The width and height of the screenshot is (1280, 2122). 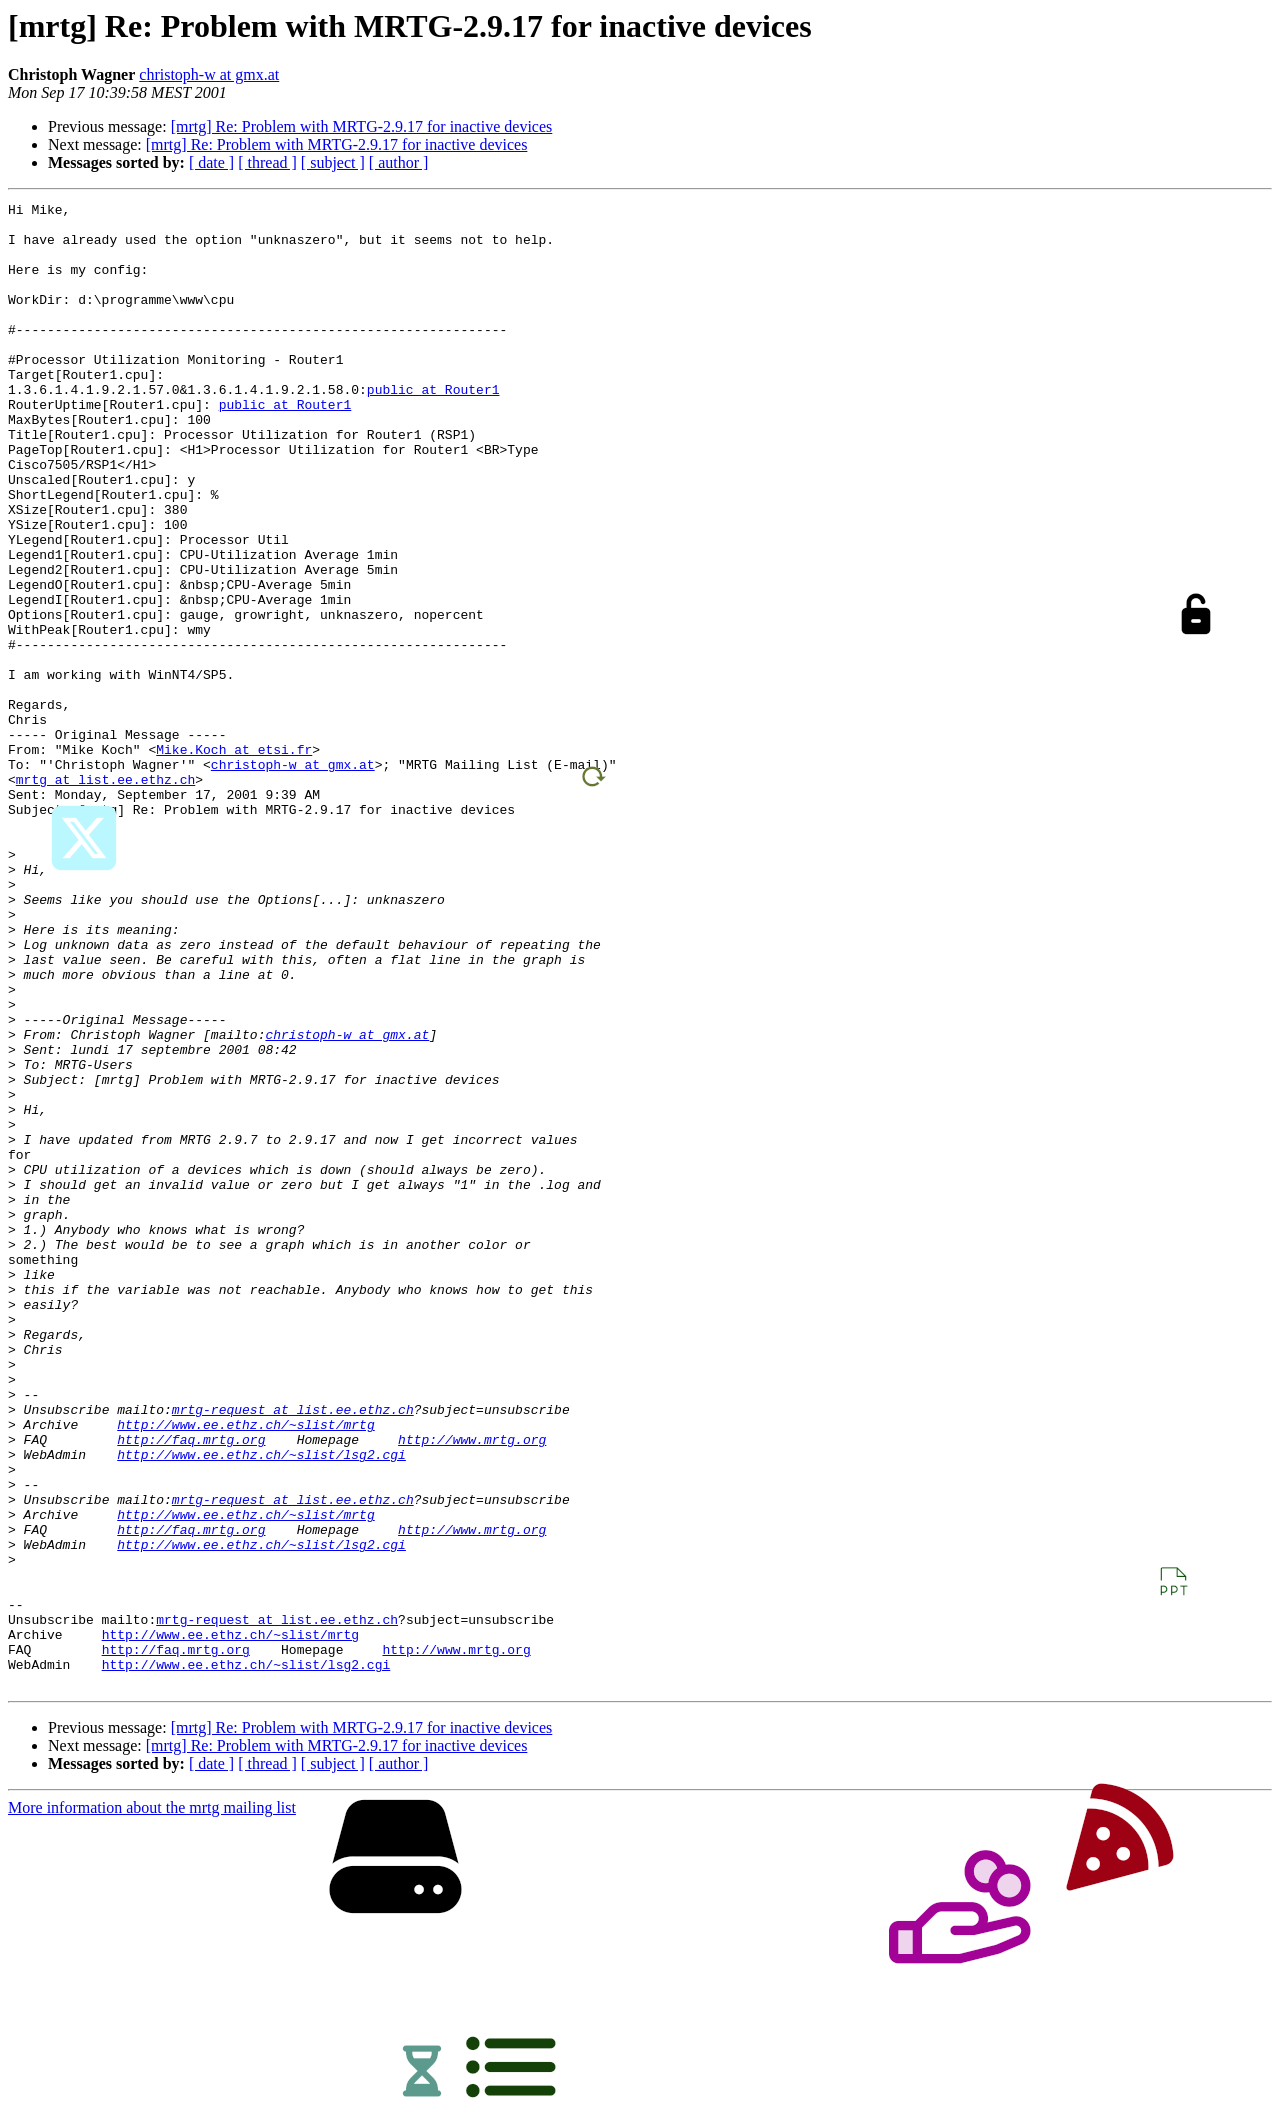 What do you see at coordinates (1120, 1837) in the screenshot?
I see `browse food delivery options` at bounding box center [1120, 1837].